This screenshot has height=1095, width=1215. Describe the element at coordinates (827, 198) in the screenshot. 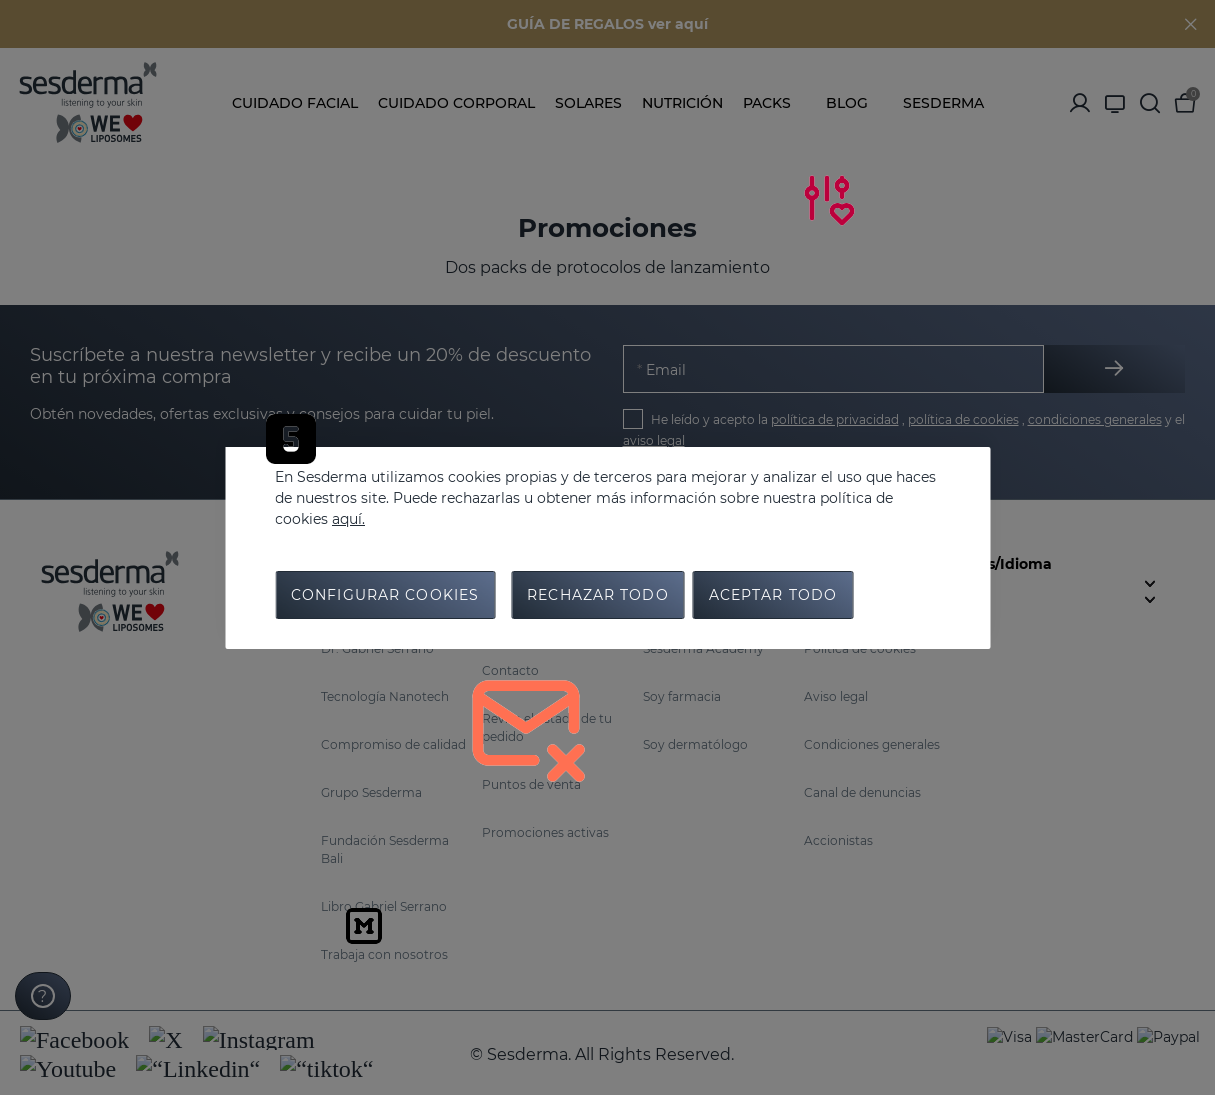

I see `customize favorite or liked item settings` at that location.